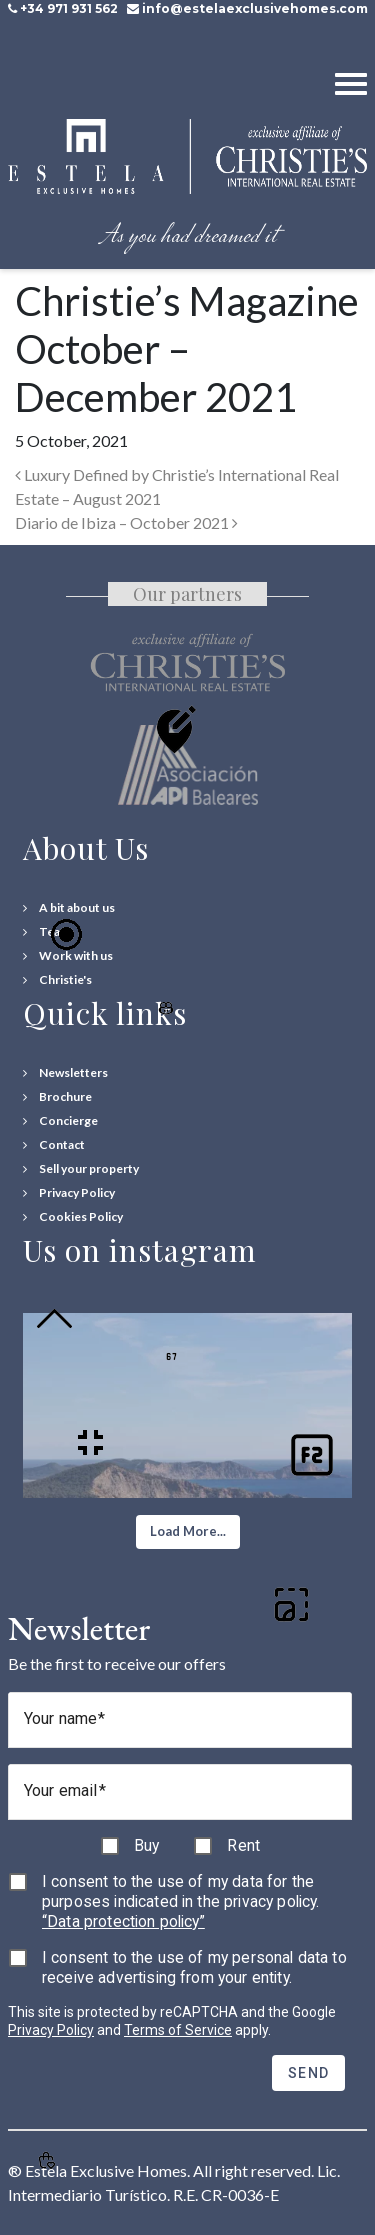 The width and height of the screenshot is (375, 2235). What do you see at coordinates (66, 934) in the screenshot?
I see `indicates a selected radio button option` at bounding box center [66, 934].